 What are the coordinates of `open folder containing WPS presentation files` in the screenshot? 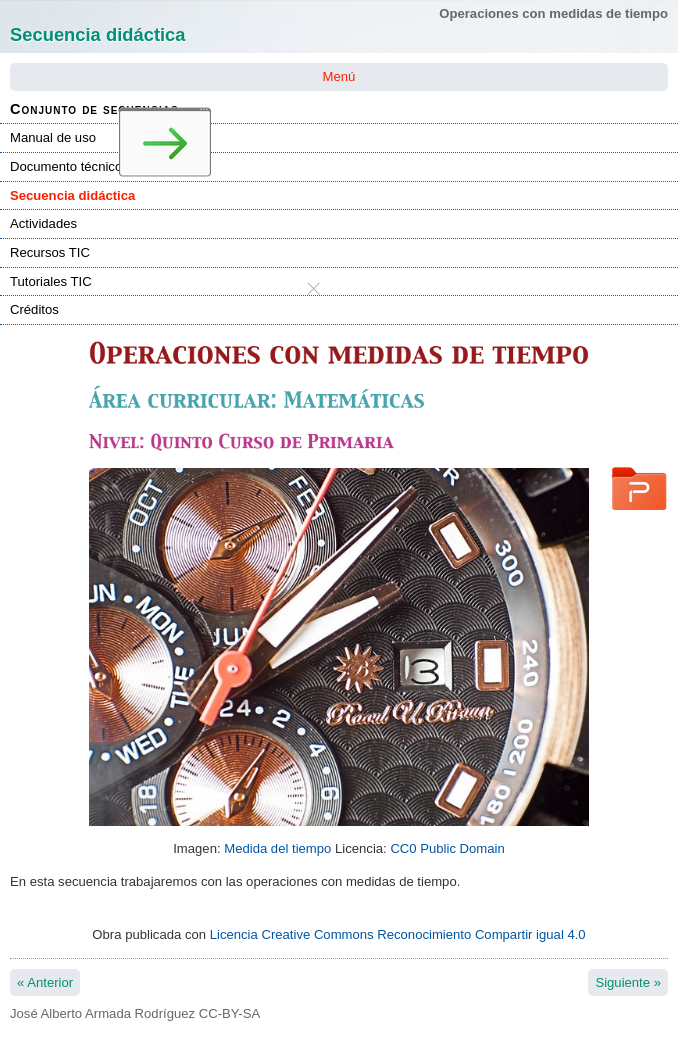 It's located at (639, 490).